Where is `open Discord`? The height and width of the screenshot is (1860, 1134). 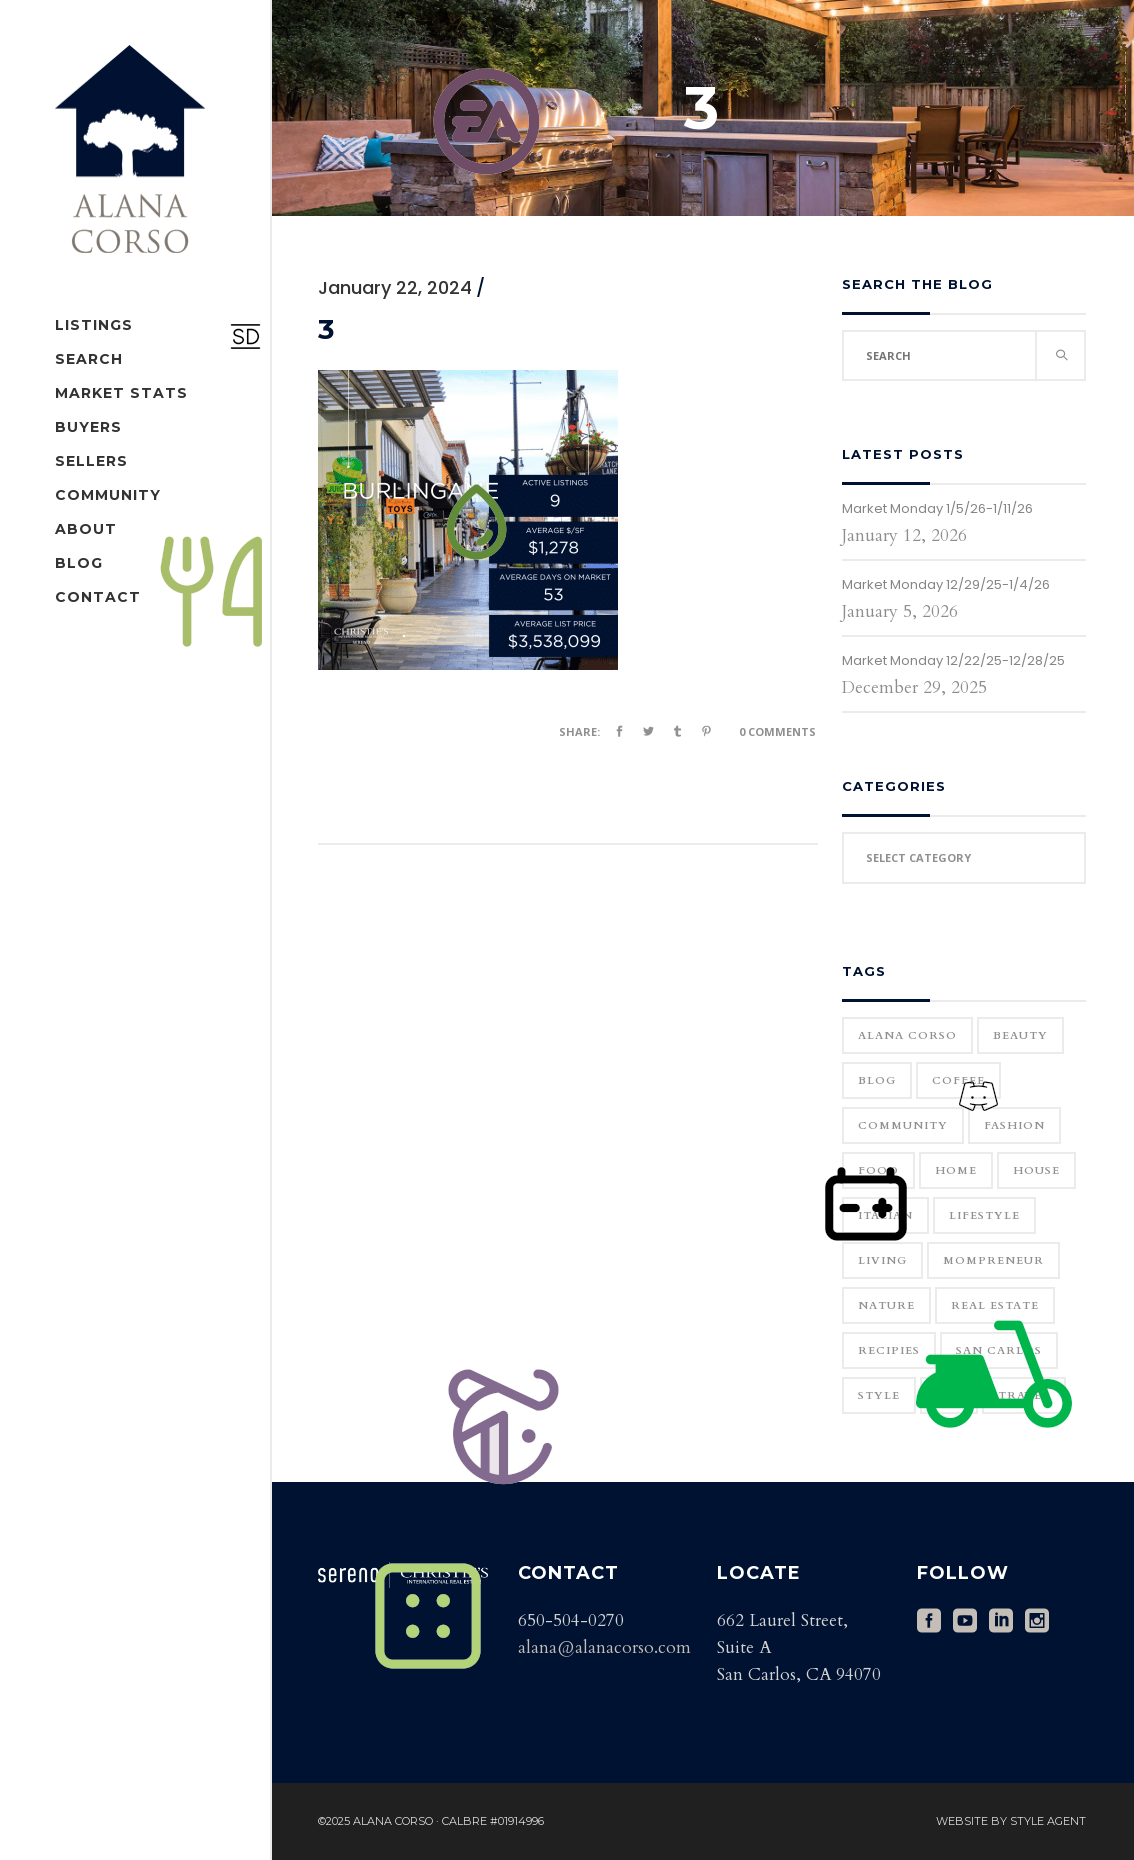 open Discord is located at coordinates (978, 1095).